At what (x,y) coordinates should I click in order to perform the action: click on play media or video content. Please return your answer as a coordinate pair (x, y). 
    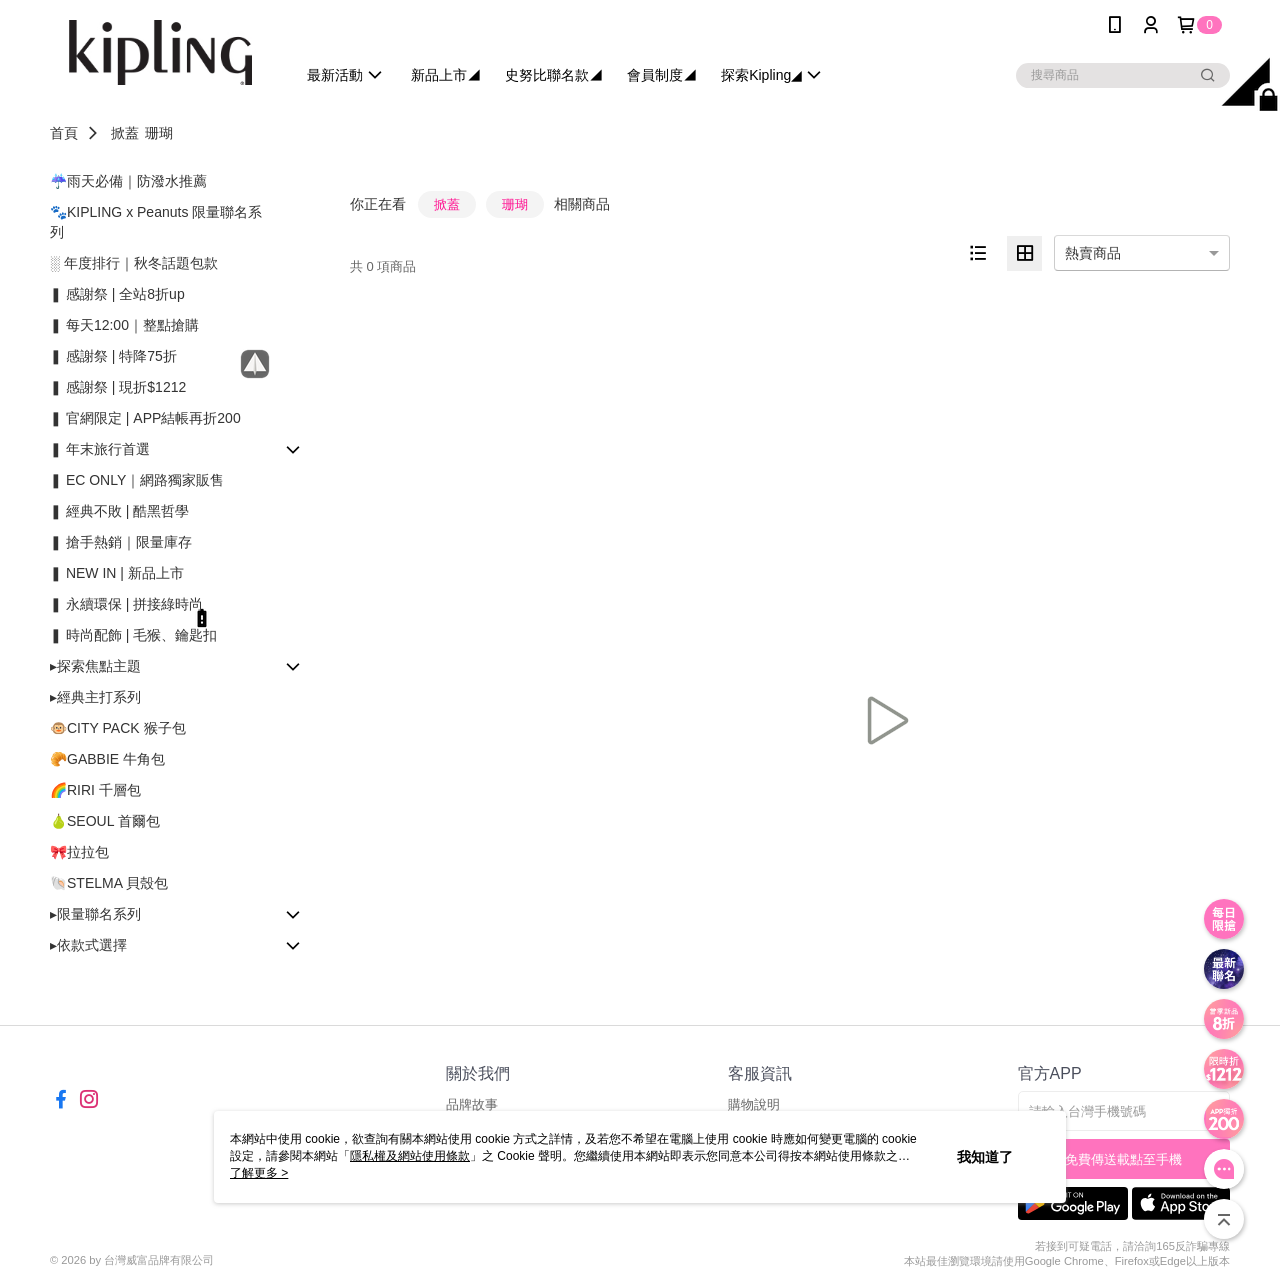
    Looking at the image, I should click on (882, 720).